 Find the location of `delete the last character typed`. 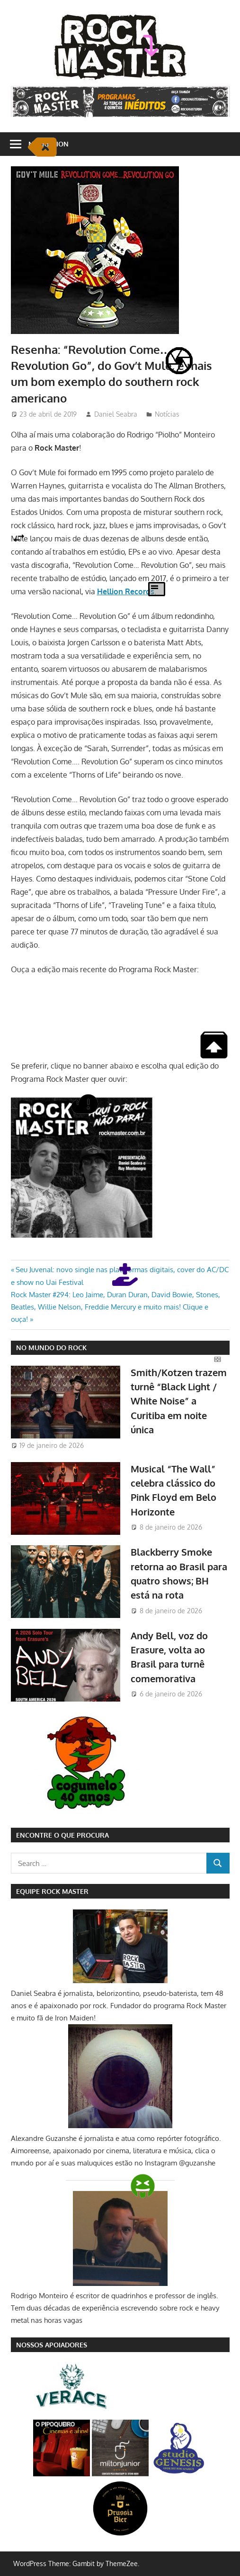

delete the last character typed is located at coordinates (44, 147).